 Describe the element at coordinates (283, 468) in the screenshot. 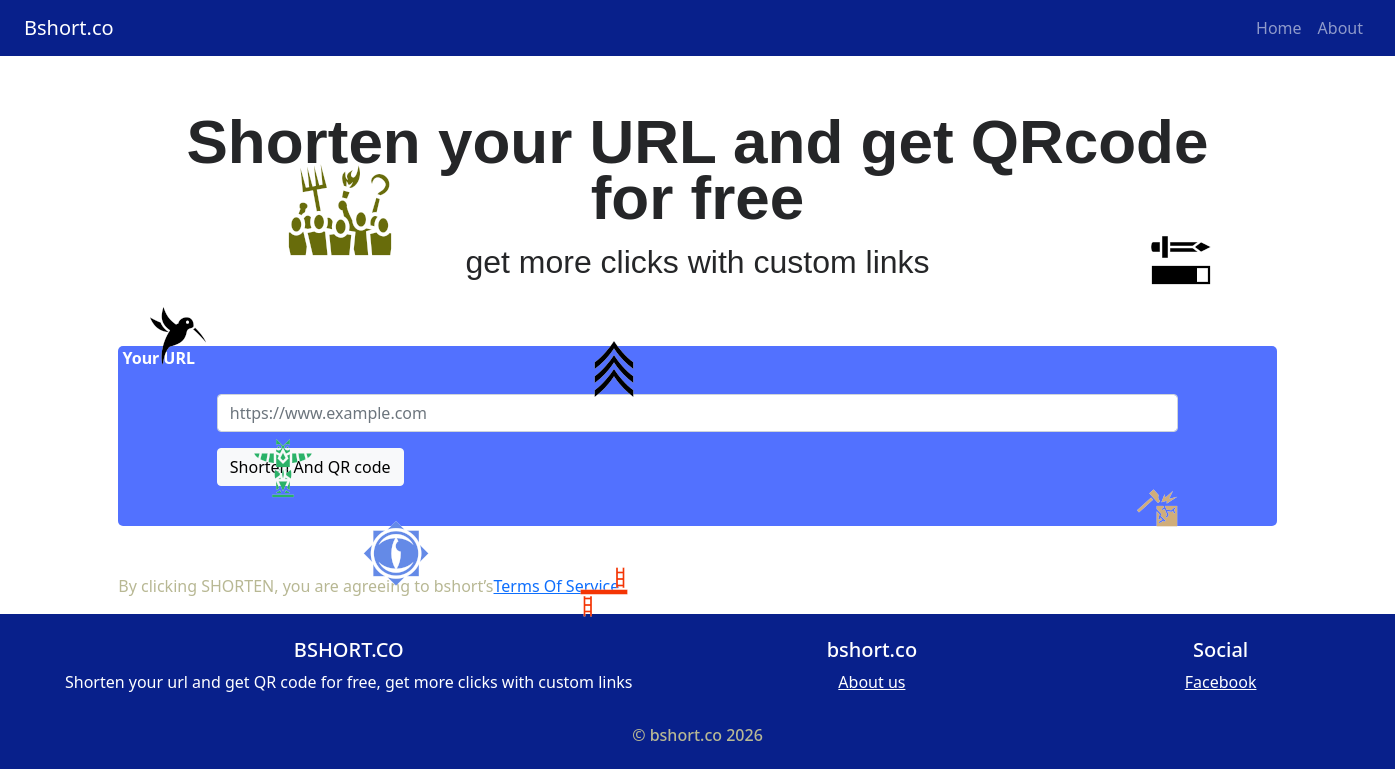

I see `access tribal or cultural game content` at that location.